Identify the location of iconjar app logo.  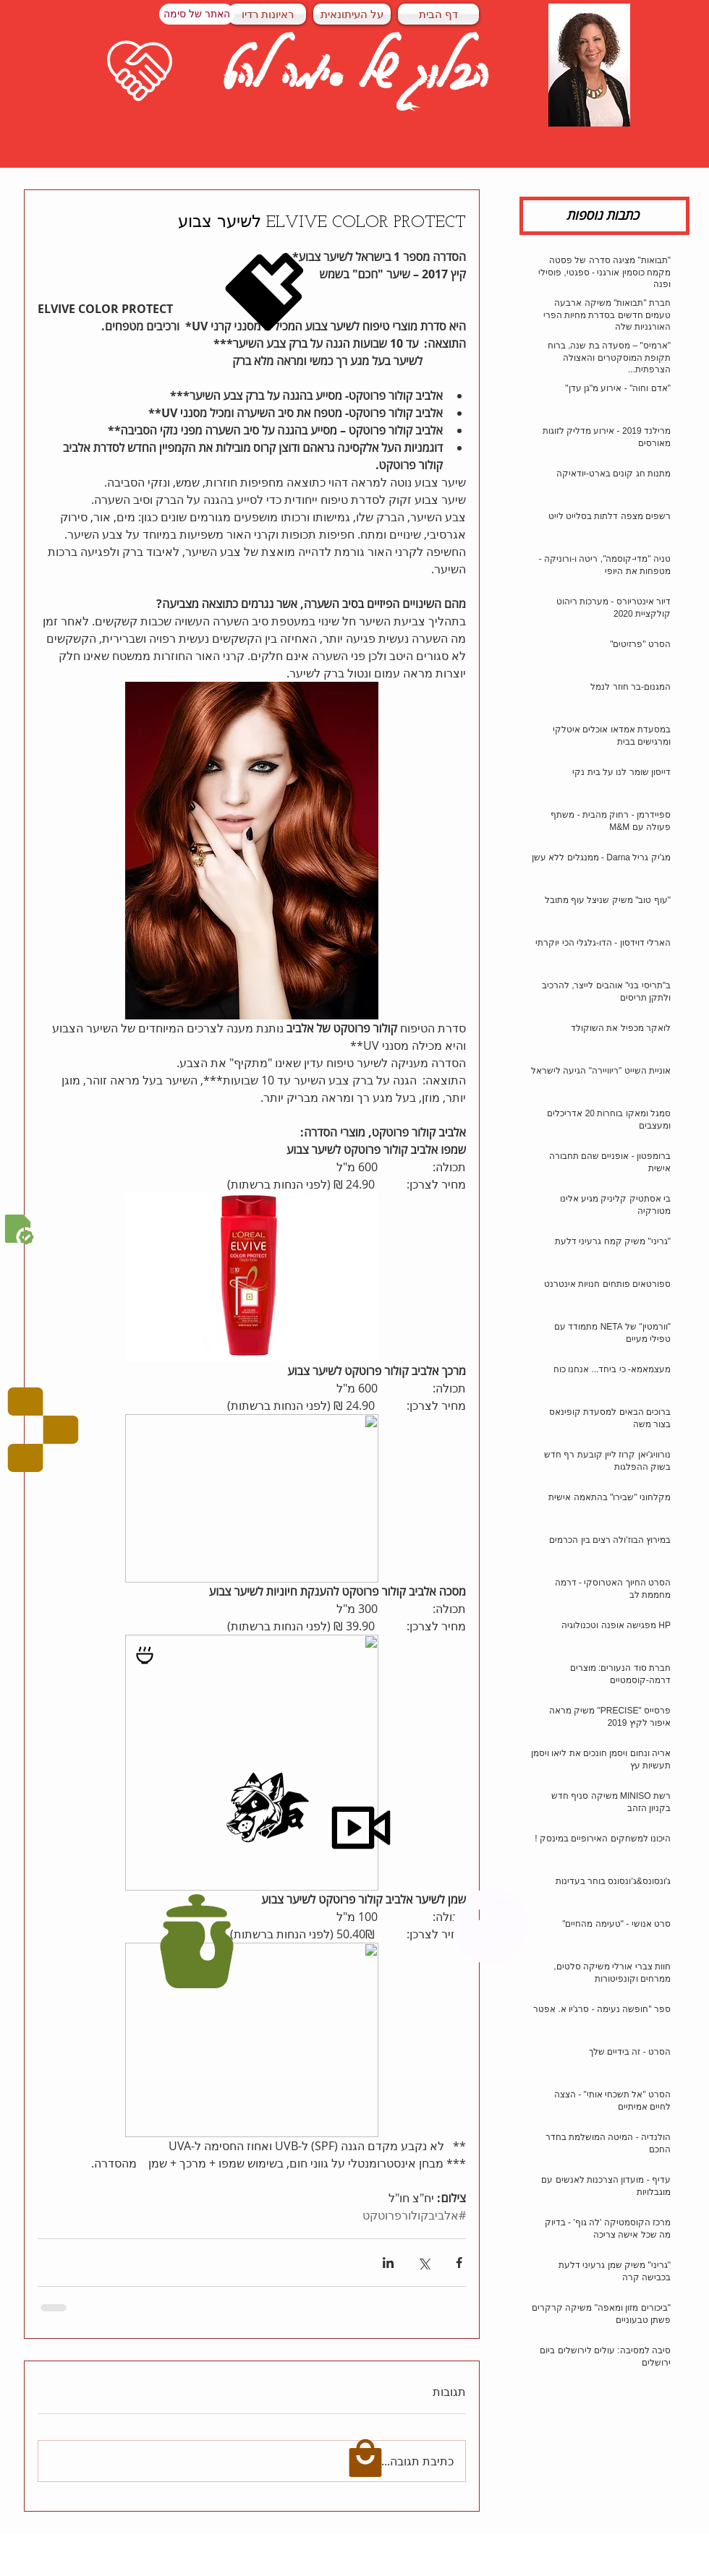
(197, 1941).